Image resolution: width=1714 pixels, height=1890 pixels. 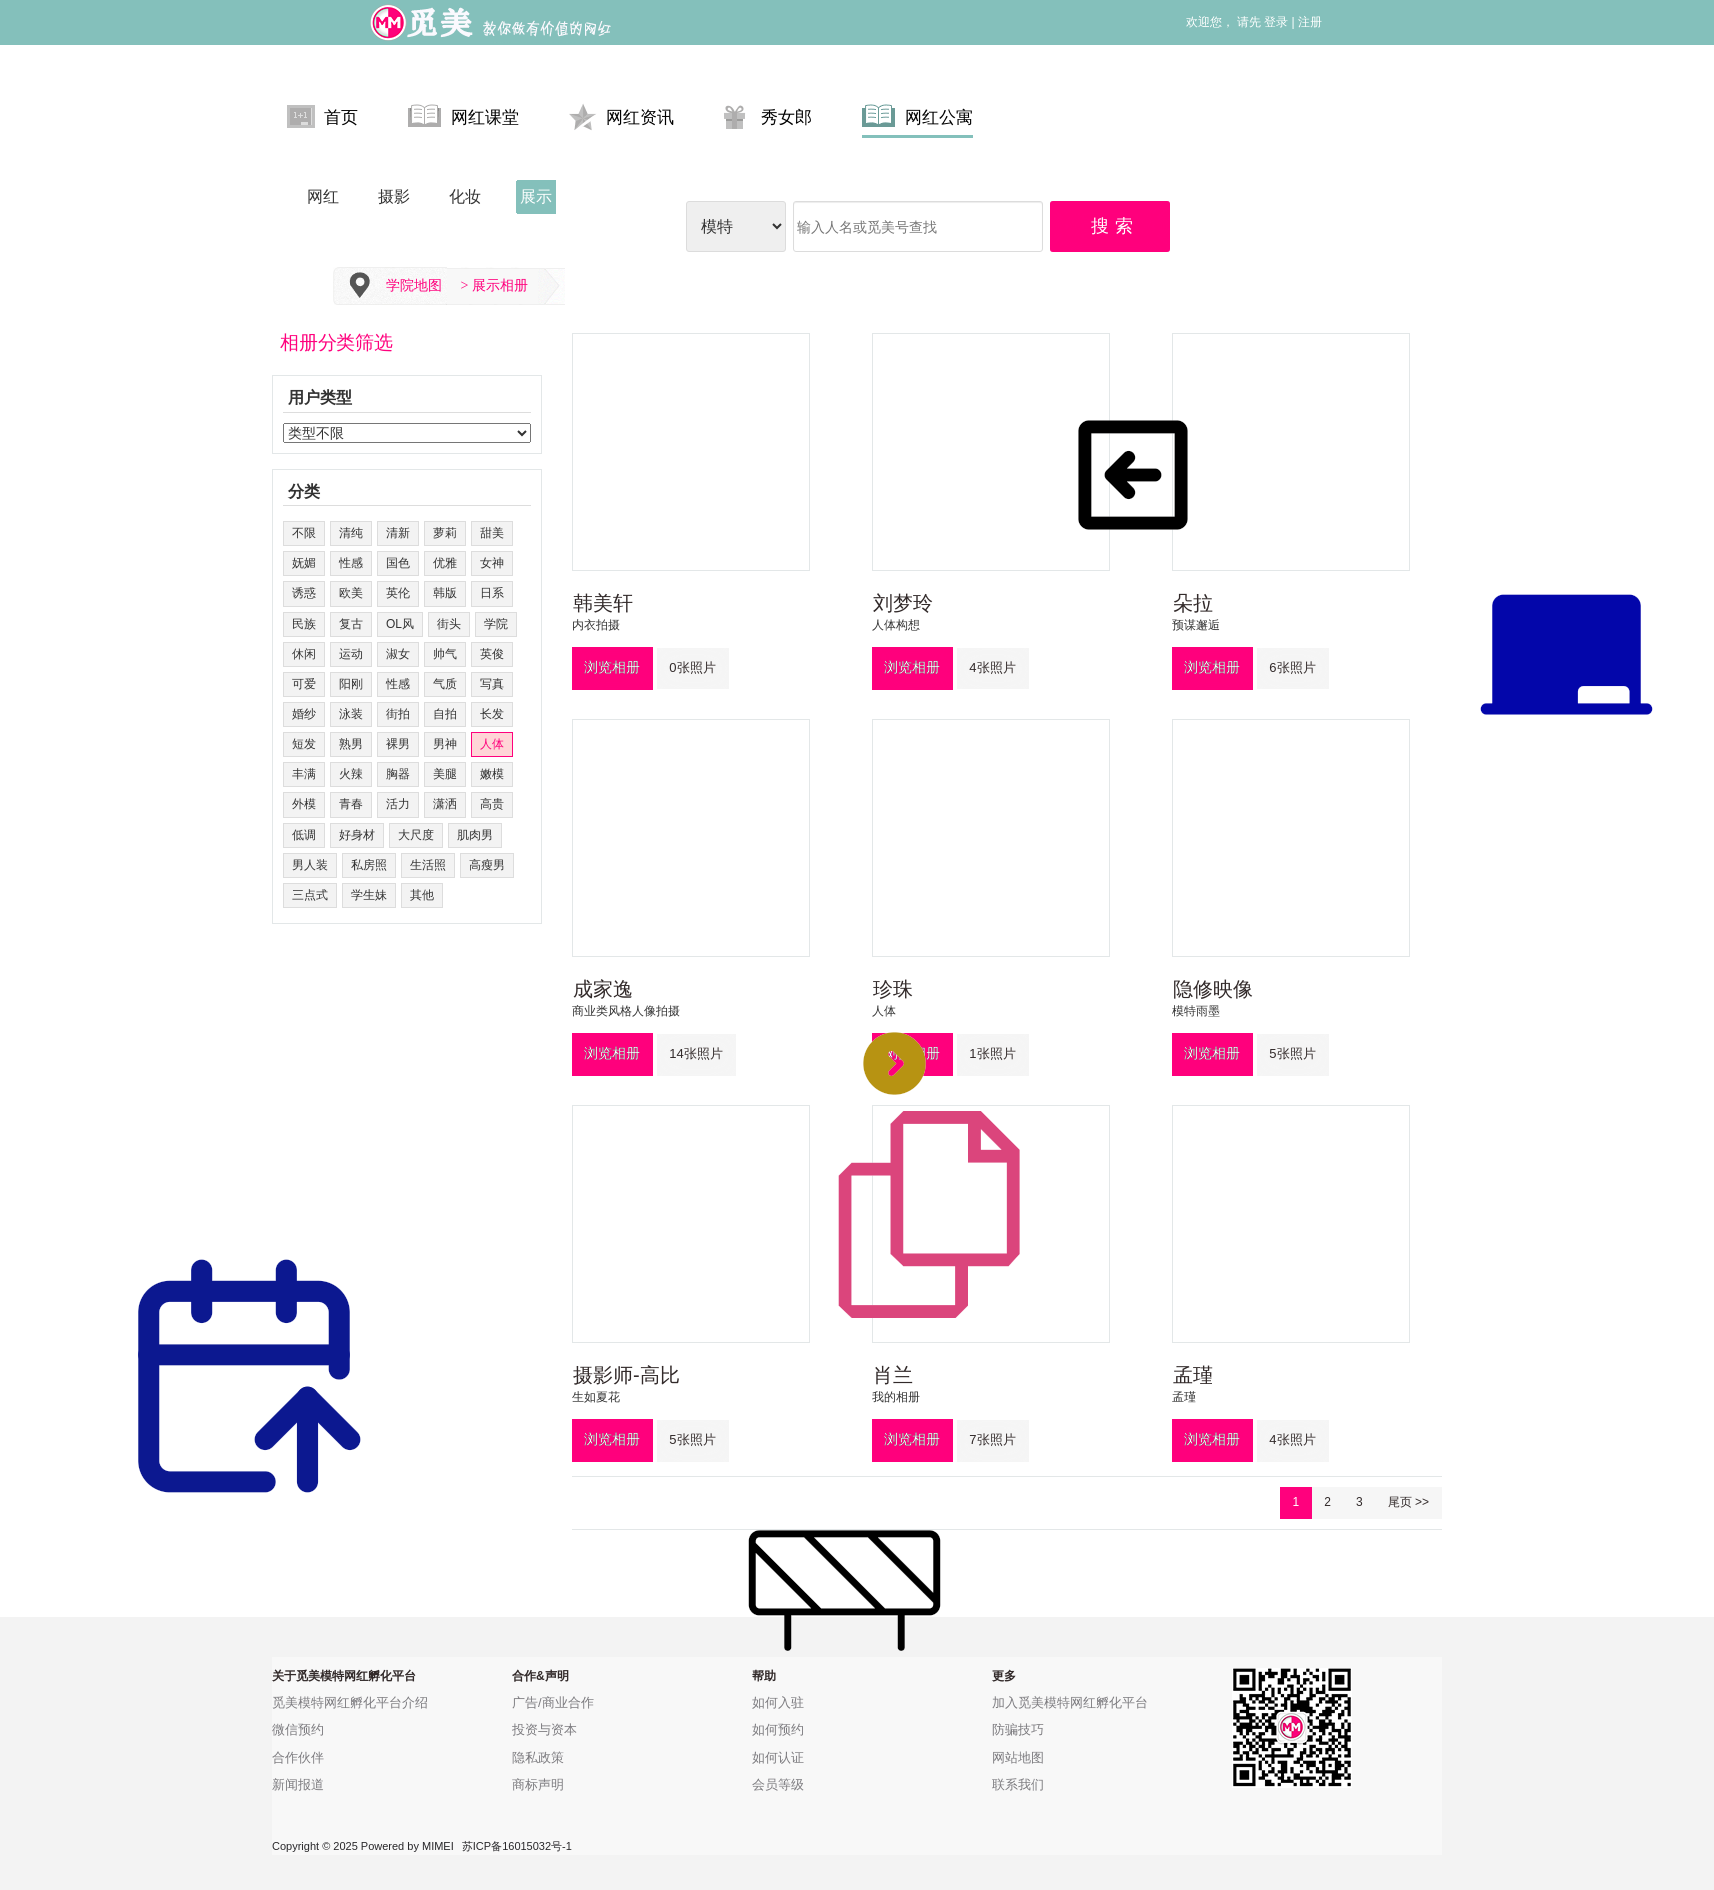 What do you see at coordinates (844, 1583) in the screenshot?
I see `indicates a blocked or restricted area` at bounding box center [844, 1583].